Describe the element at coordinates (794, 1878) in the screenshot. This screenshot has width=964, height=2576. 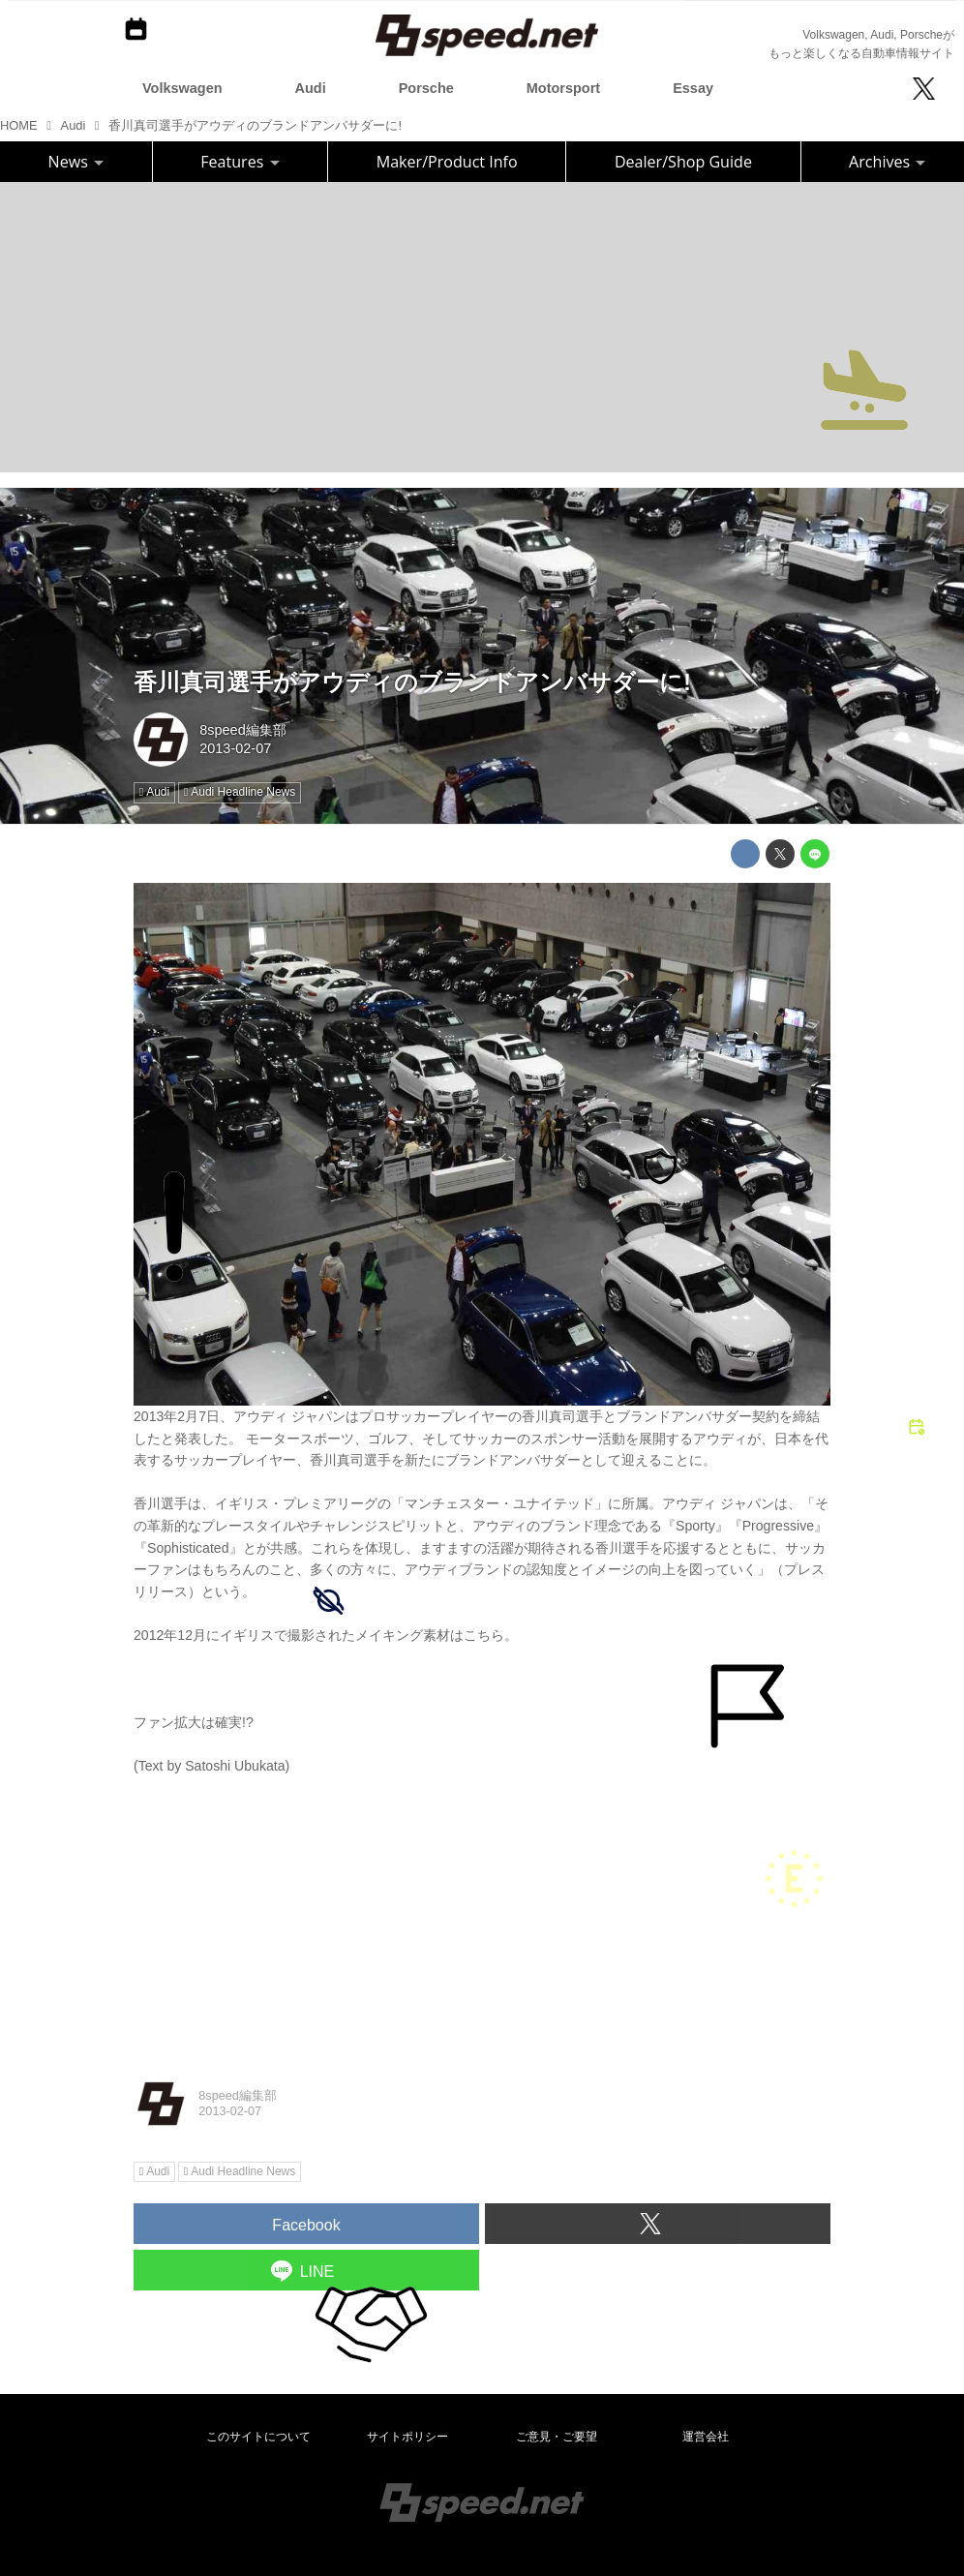
I see `indicates an "essential" or "enterprise" tier feature` at that location.